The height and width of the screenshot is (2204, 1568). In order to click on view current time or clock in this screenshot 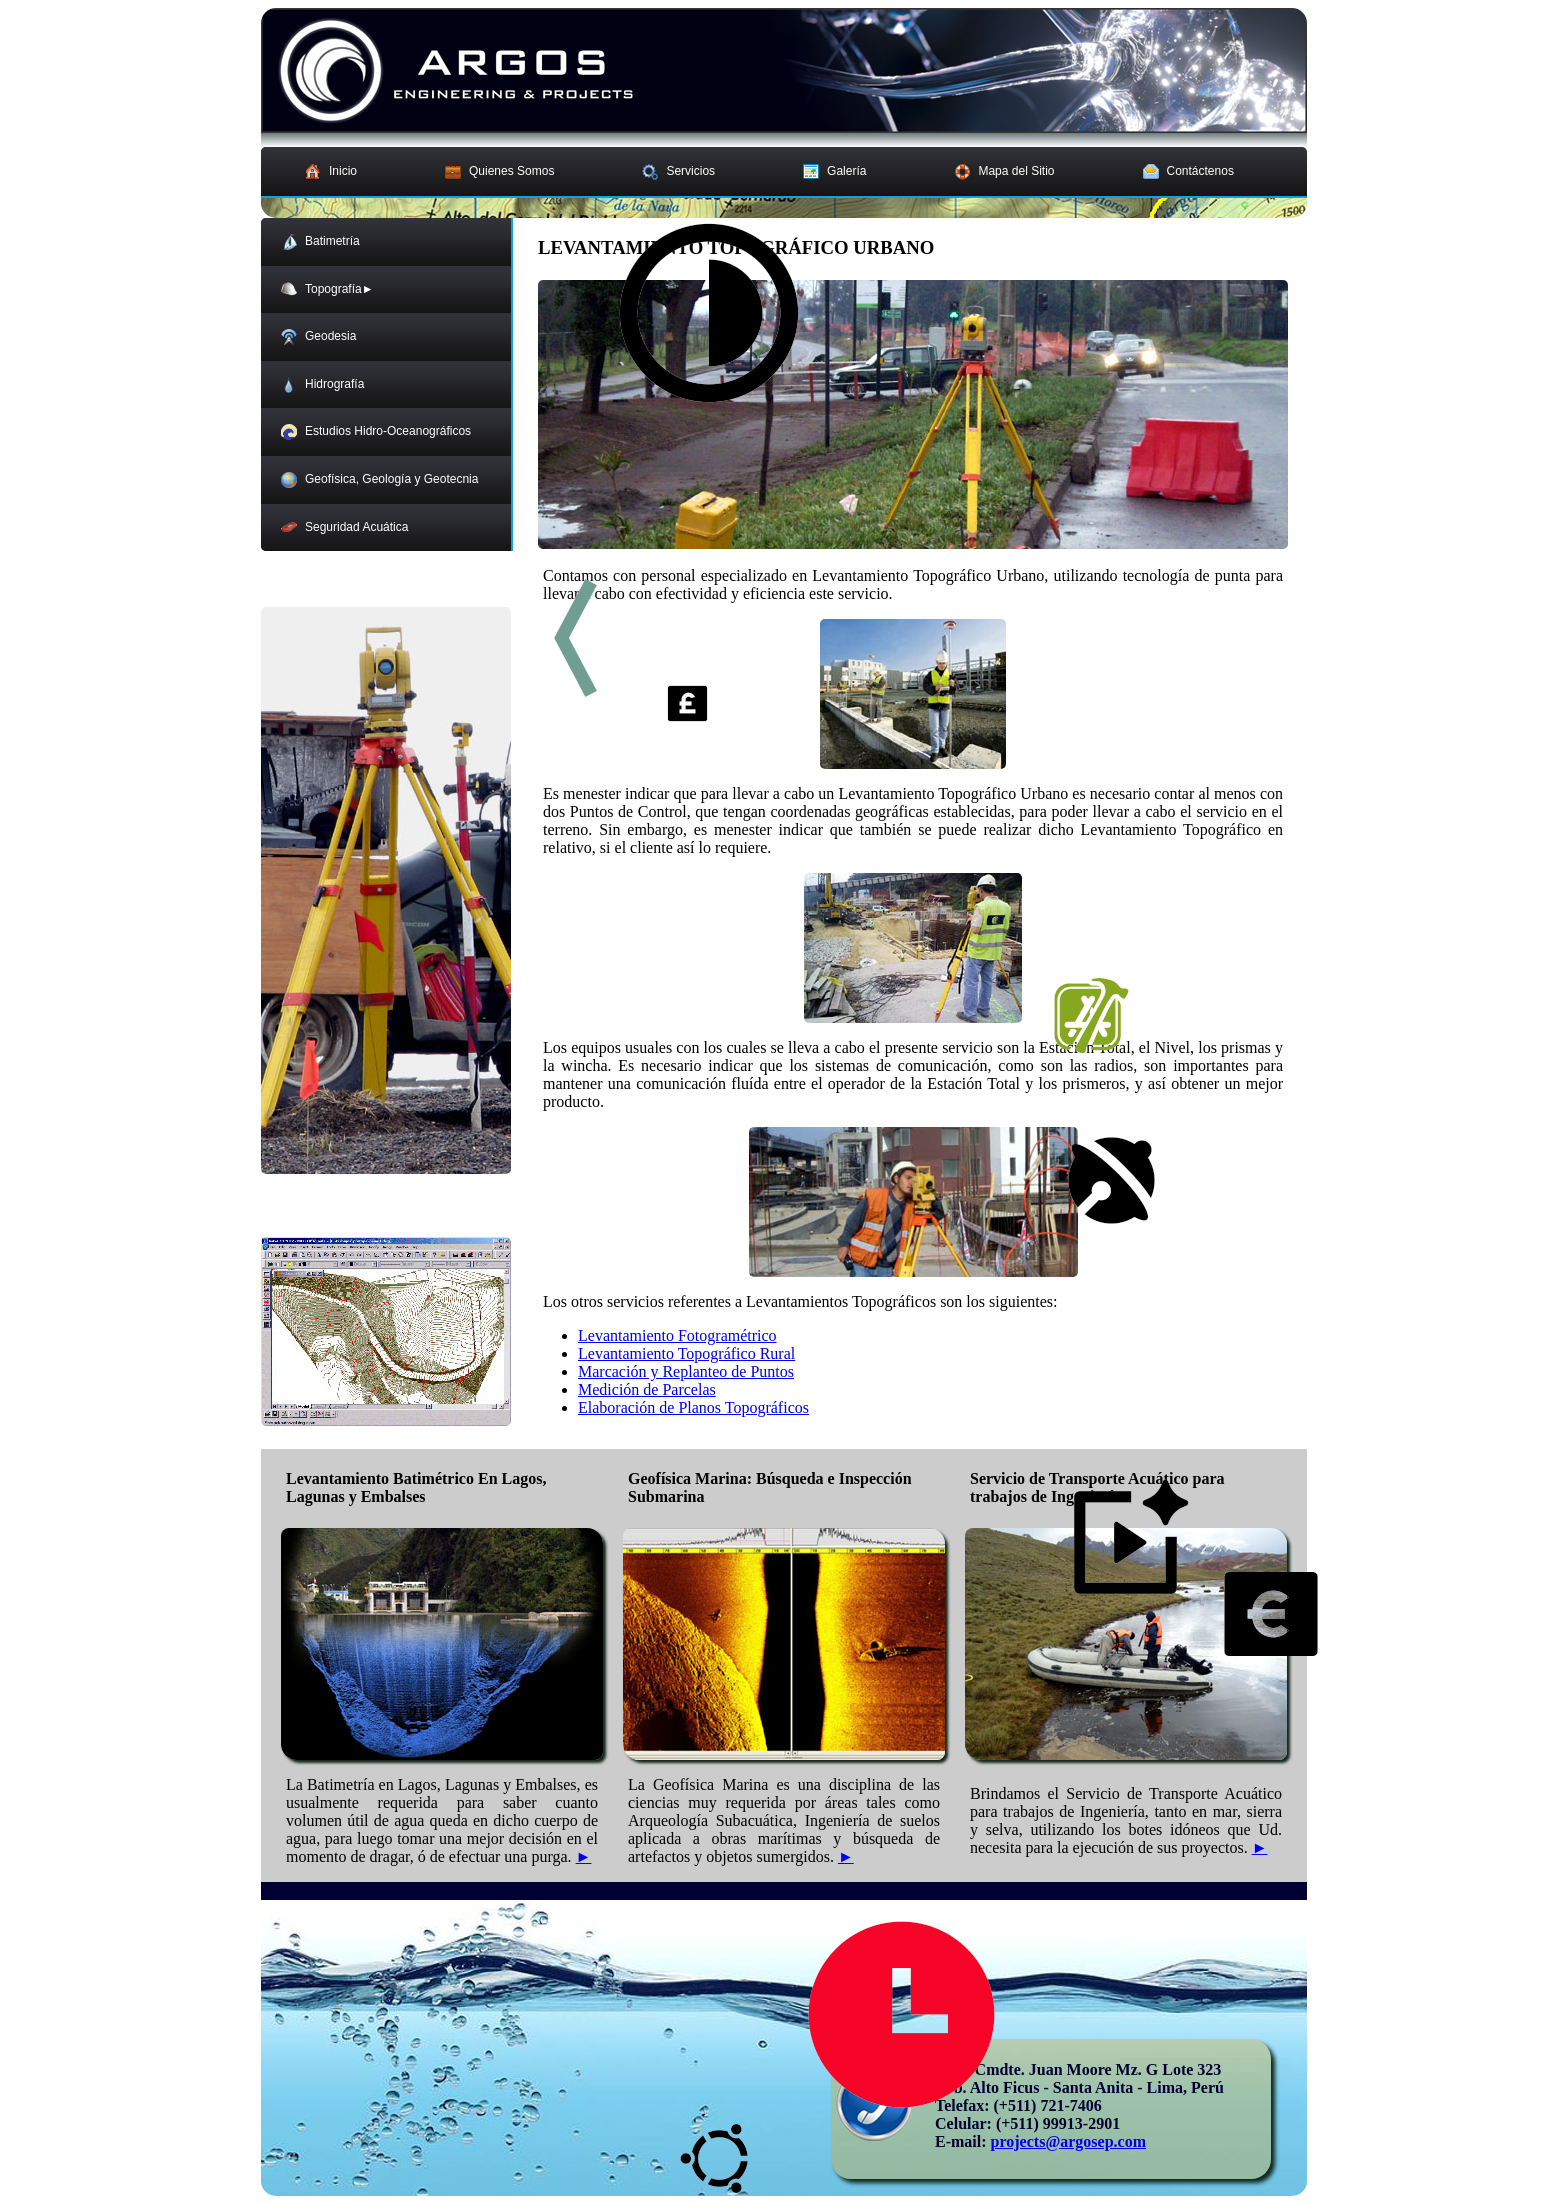, I will do `click(901, 2014)`.